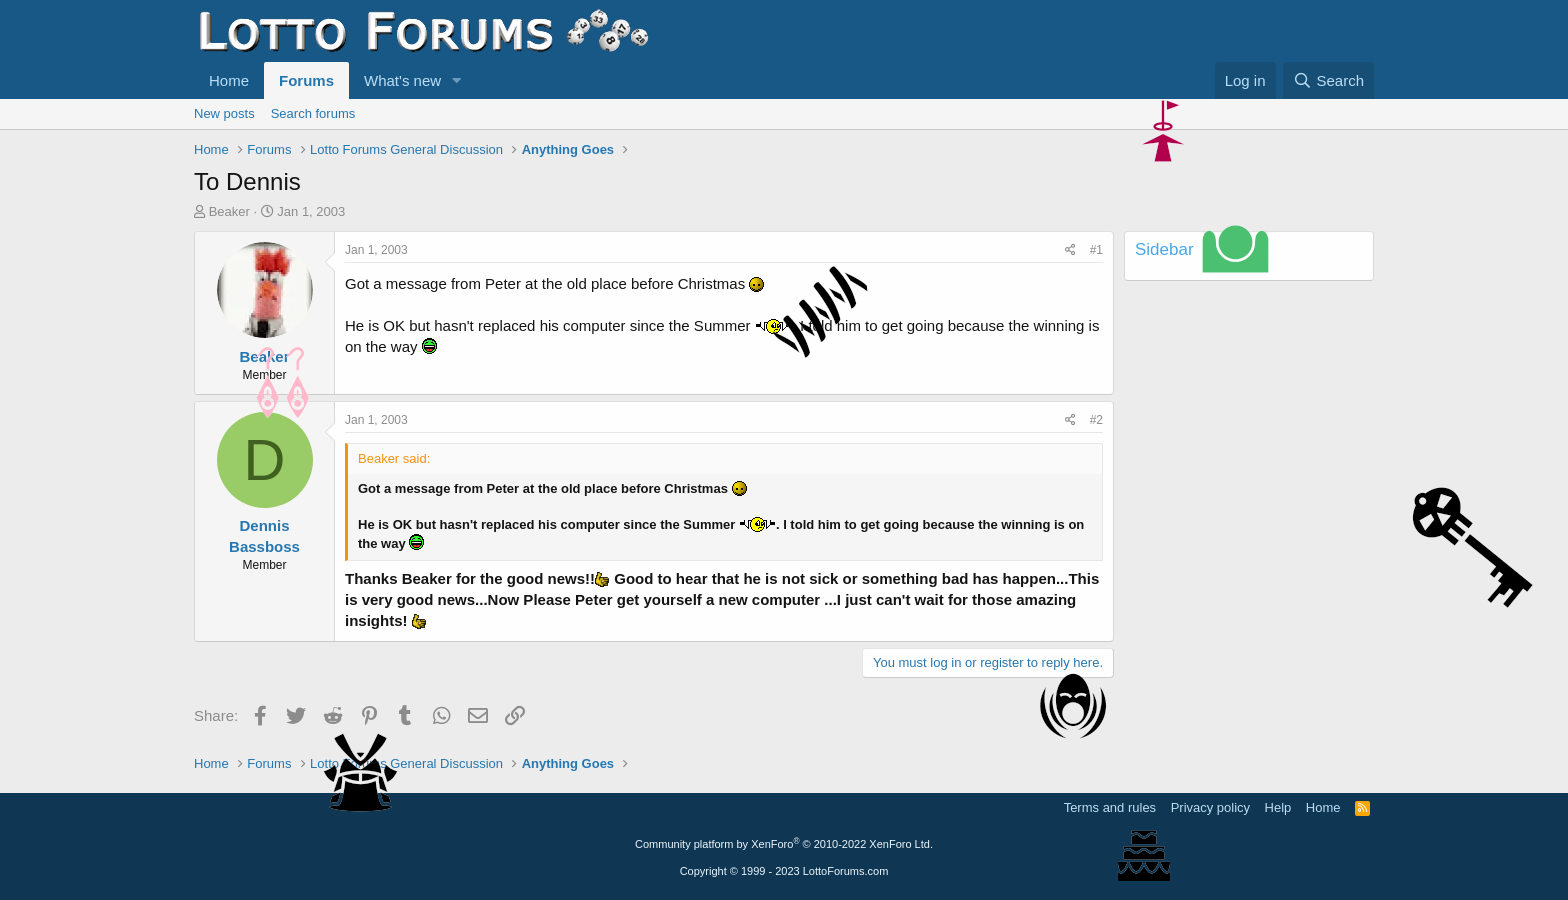 The height and width of the screenshot is (900, 1568). What do you see at coordinates (1472, 547) in the screenshot?
I see `access master or admin permissions` at bounding box center [1472, 547].